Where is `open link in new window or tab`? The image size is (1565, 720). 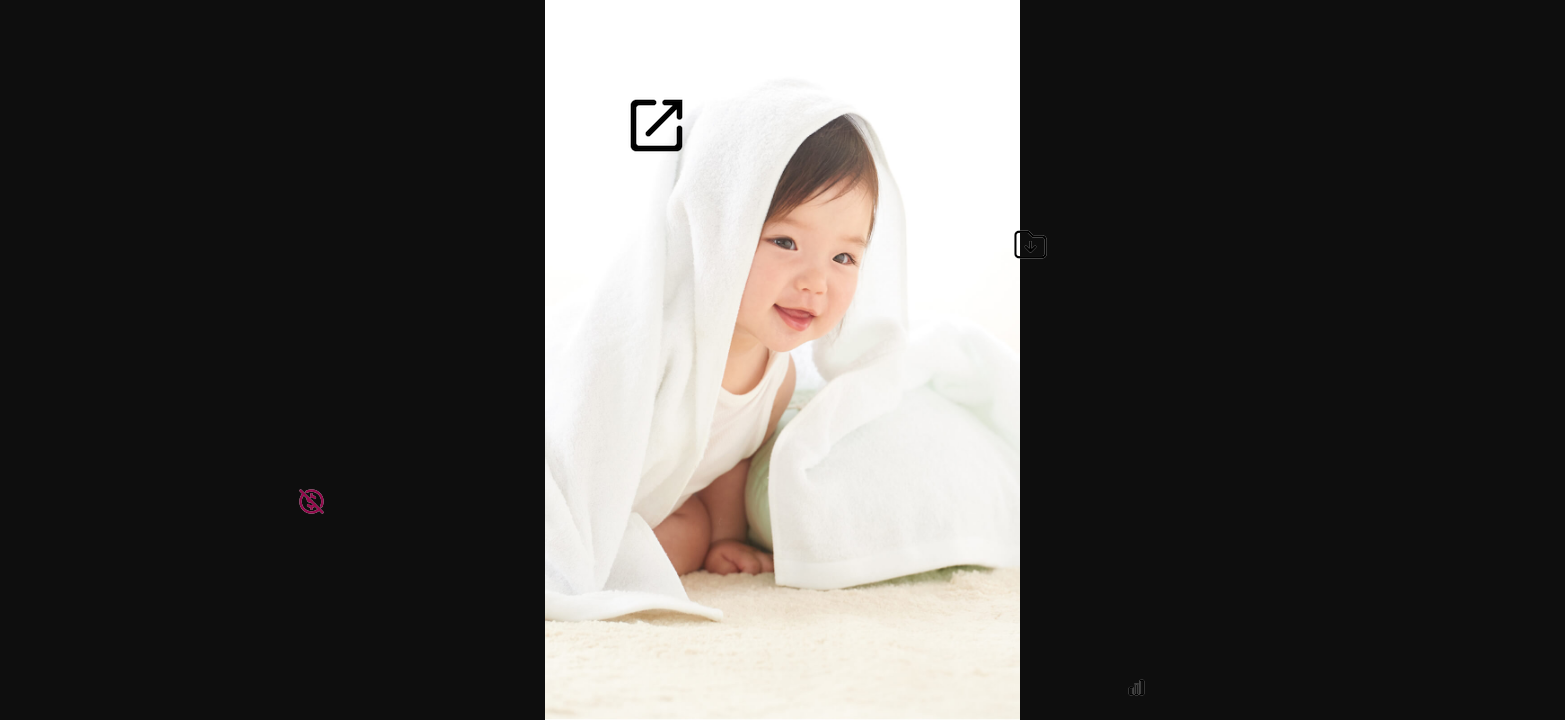 open link in new window or tab is located at coordinates (656, 125).